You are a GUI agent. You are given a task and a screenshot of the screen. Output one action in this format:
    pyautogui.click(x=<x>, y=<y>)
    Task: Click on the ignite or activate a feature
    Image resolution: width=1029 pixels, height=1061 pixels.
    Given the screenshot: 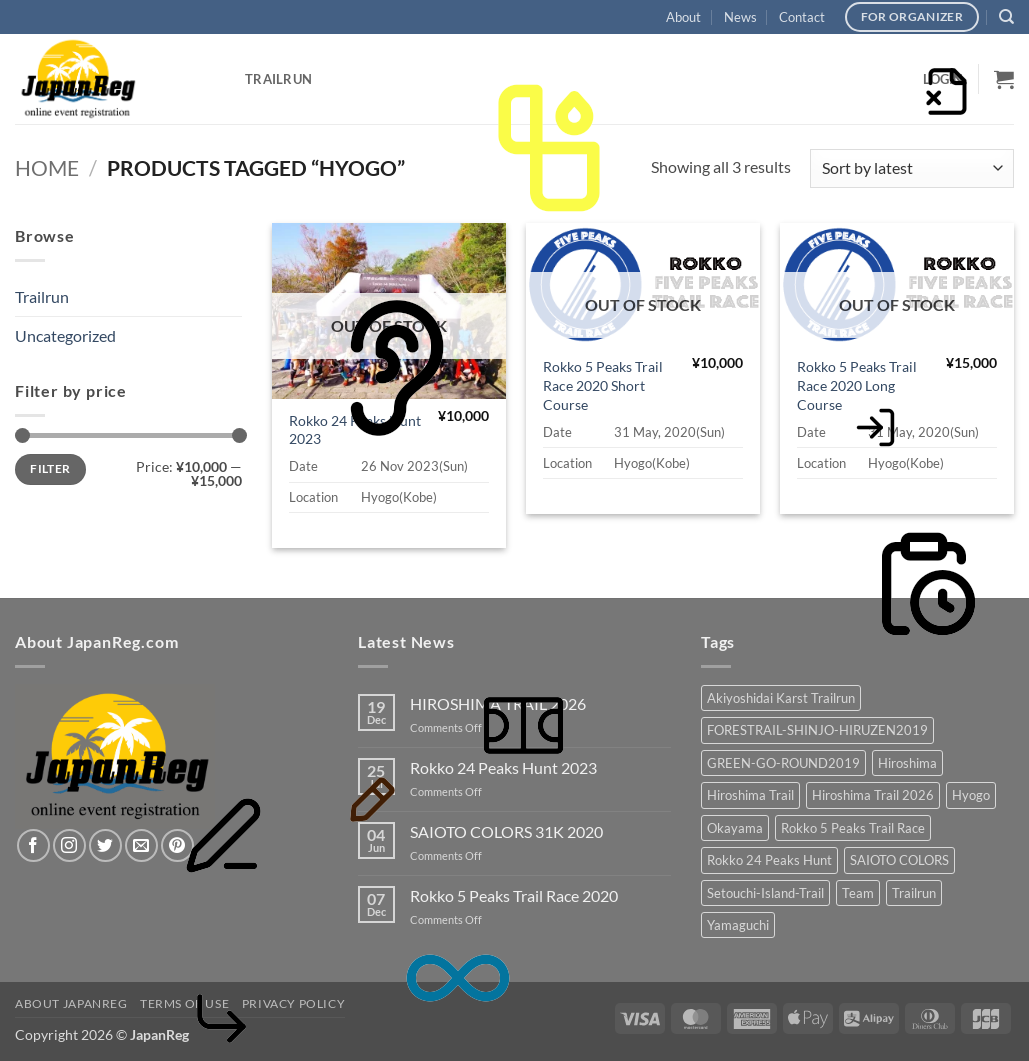 What is the action you would take?
    pyautogui.click(x=549, y=148)
    